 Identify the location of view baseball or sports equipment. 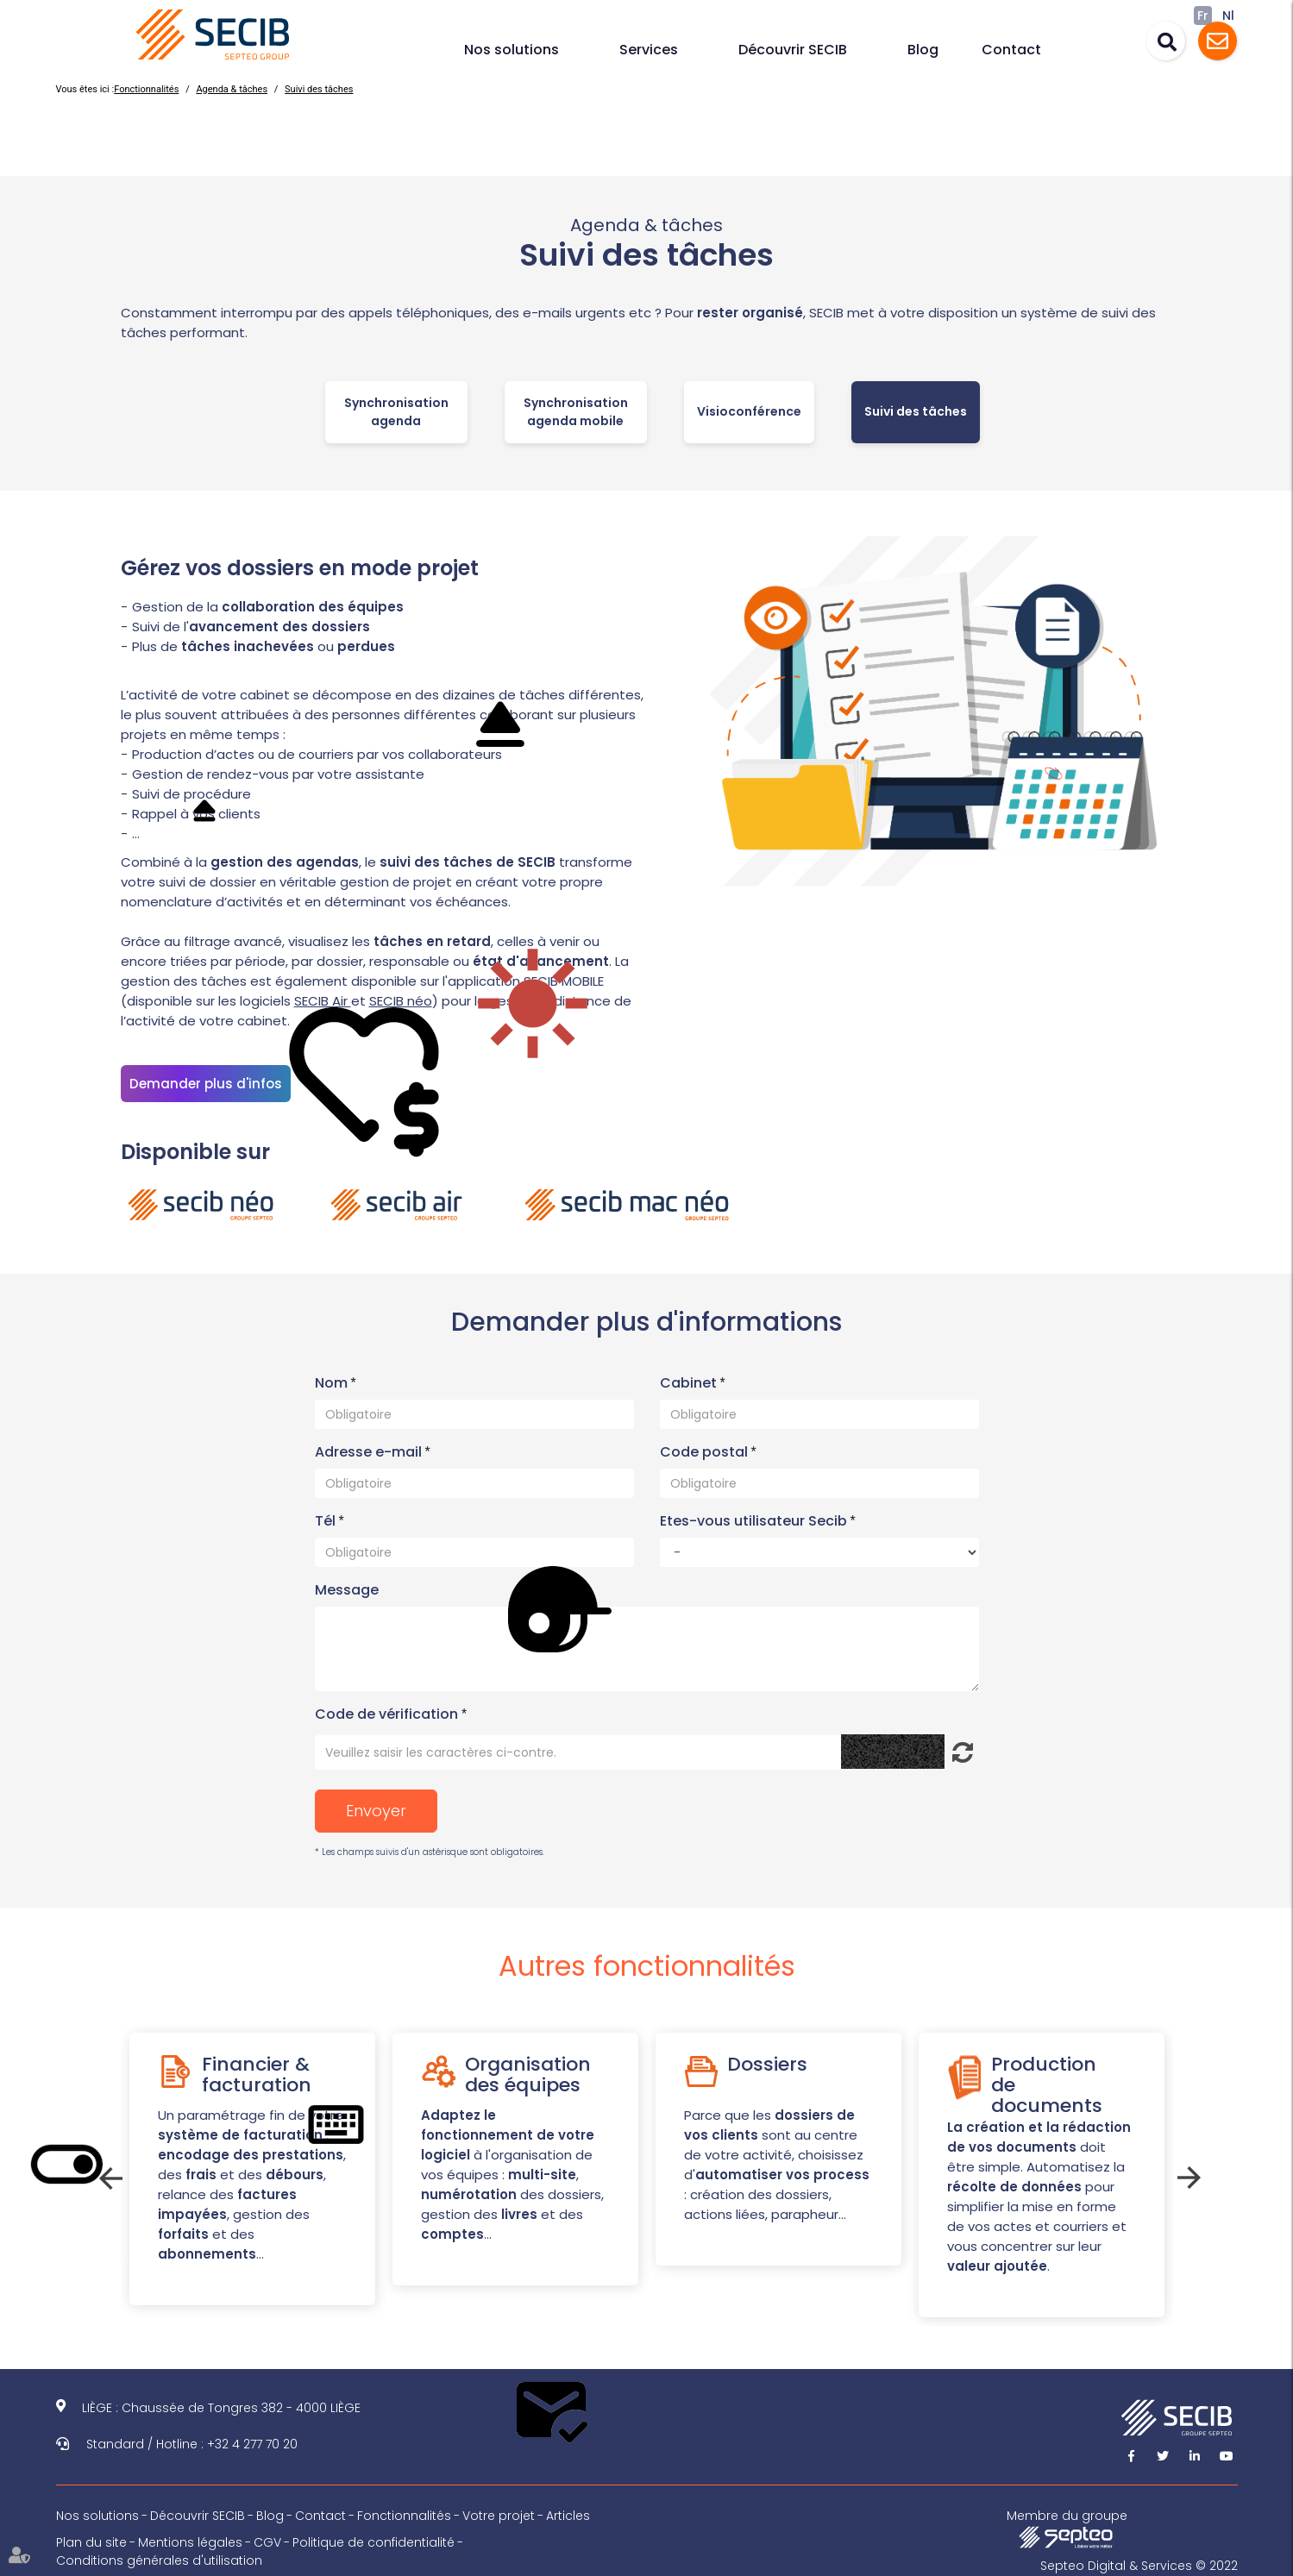
(556, 1611).